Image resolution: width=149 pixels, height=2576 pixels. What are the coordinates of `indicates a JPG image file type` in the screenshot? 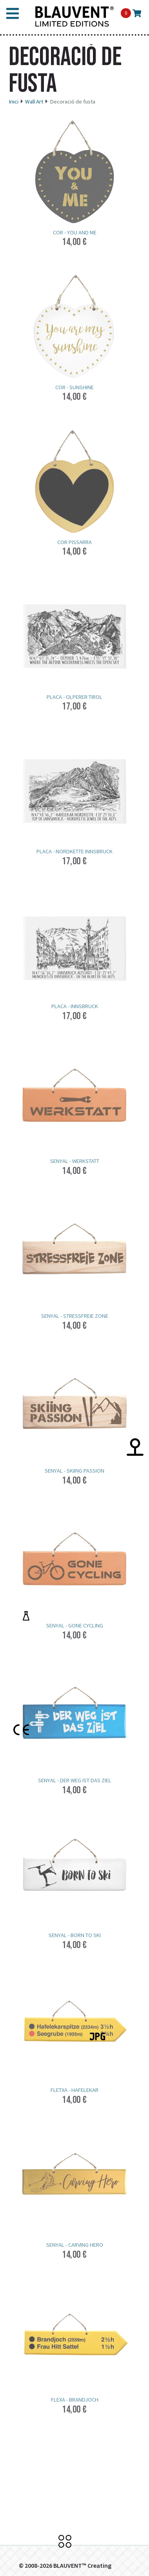 It's located at (97, 2036).